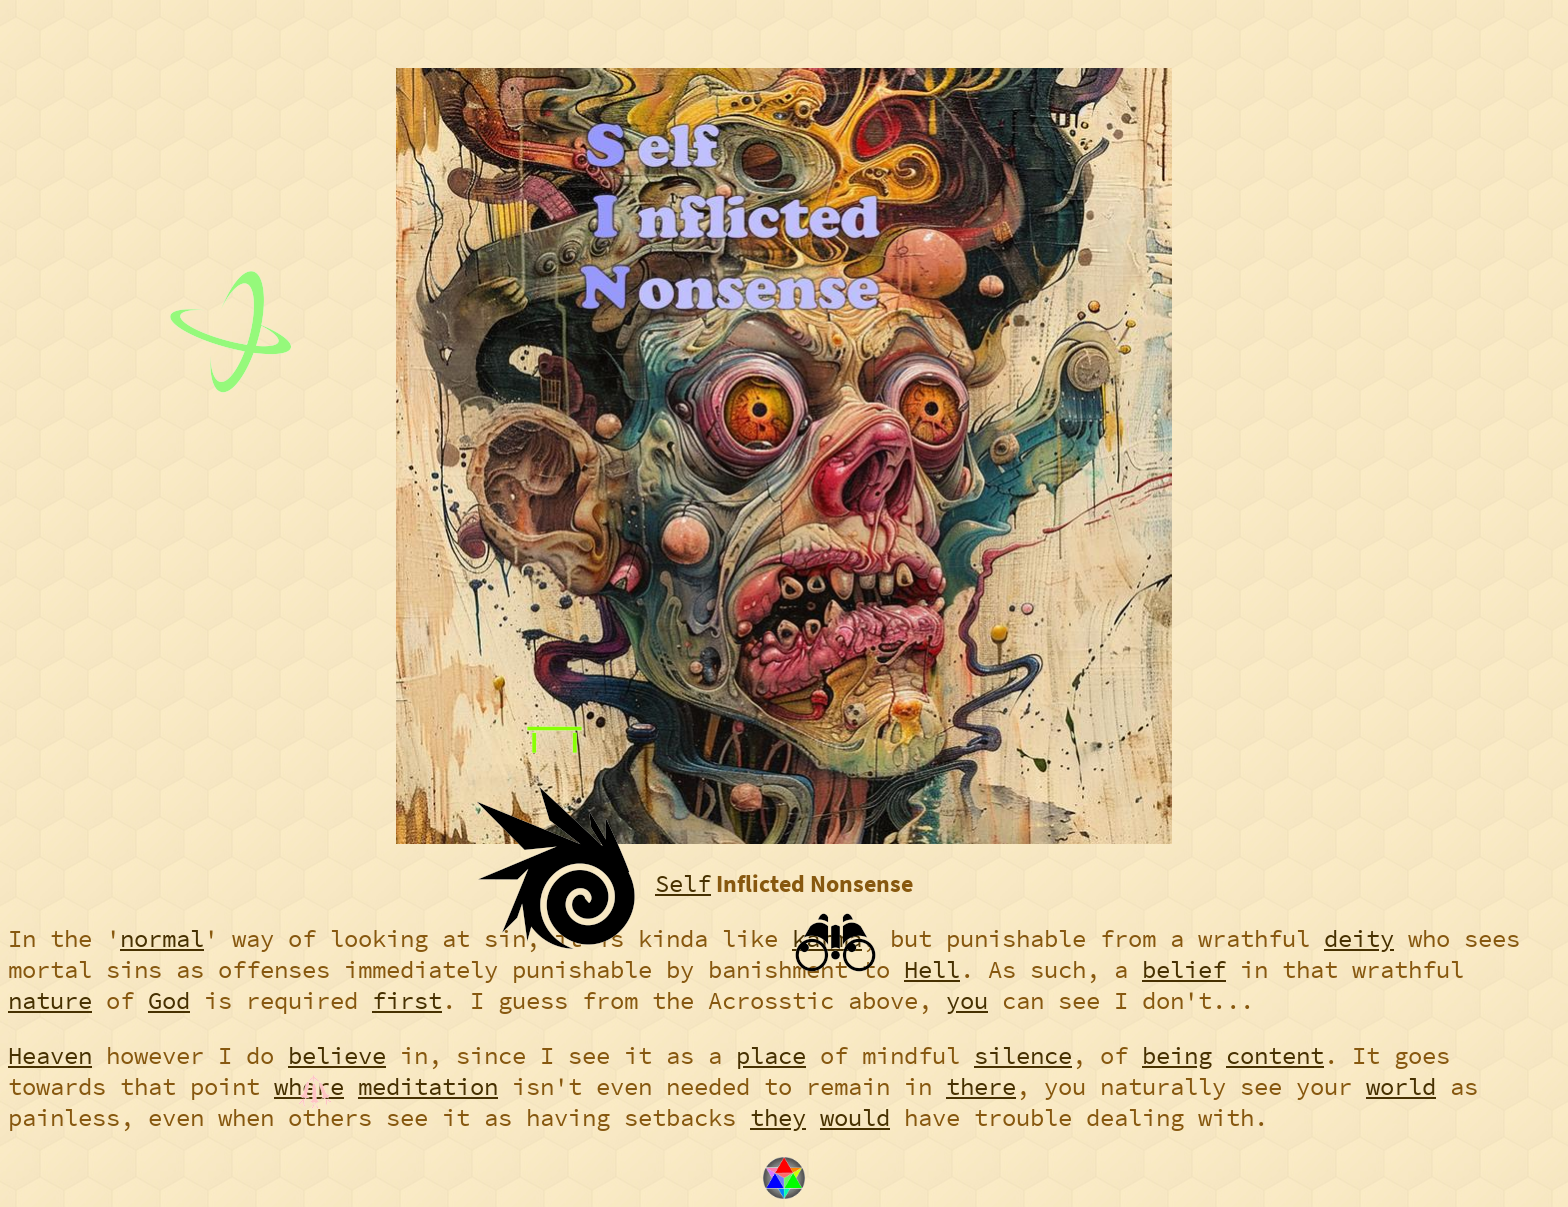  What do you see at coordinates (560, 867) in the screenshot?
I see `select snail creature or enemy type in game` at bounding box center [560, 867].